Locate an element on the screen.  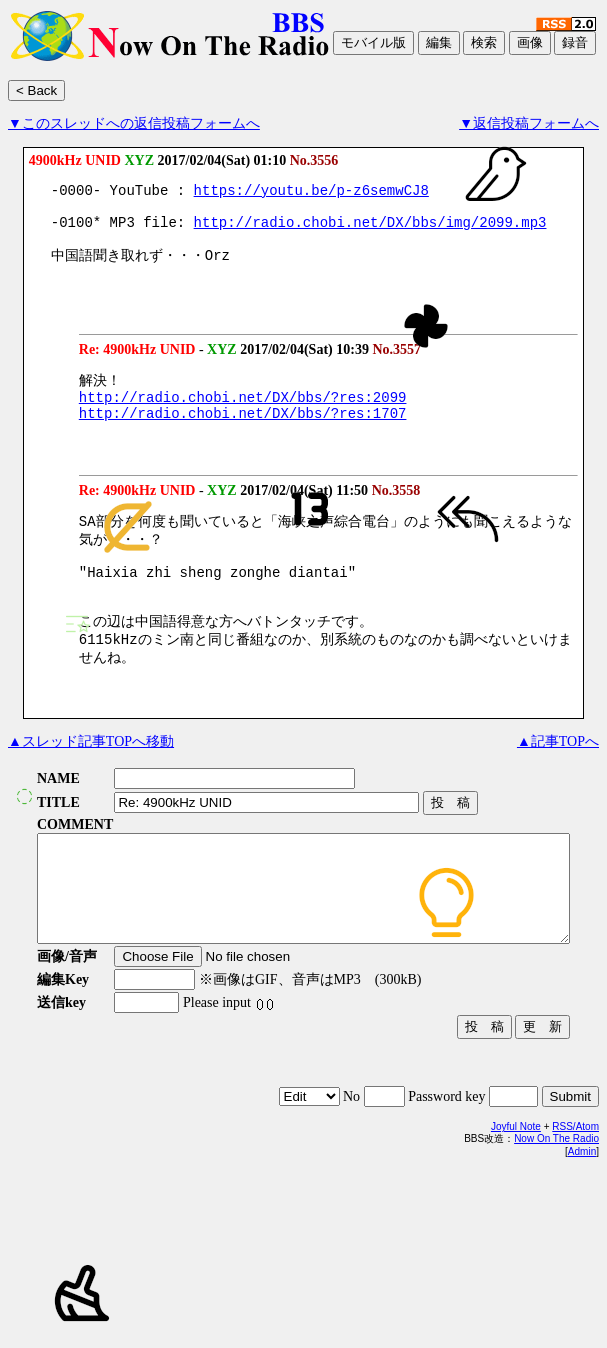
reply all to a message or email is located at coordinates (468, 519).